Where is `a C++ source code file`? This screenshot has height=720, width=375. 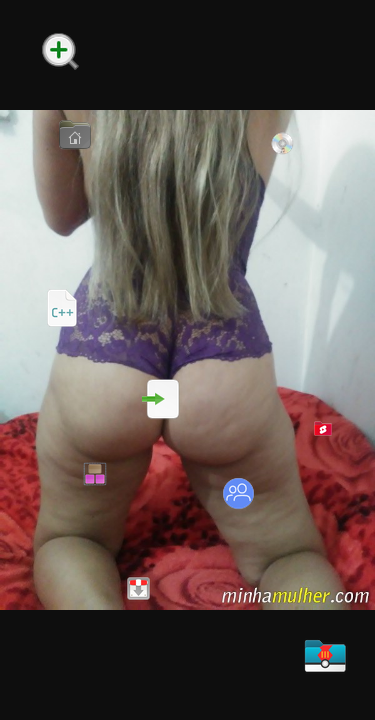
a C++ source code file is located at coordinates (62, 308).